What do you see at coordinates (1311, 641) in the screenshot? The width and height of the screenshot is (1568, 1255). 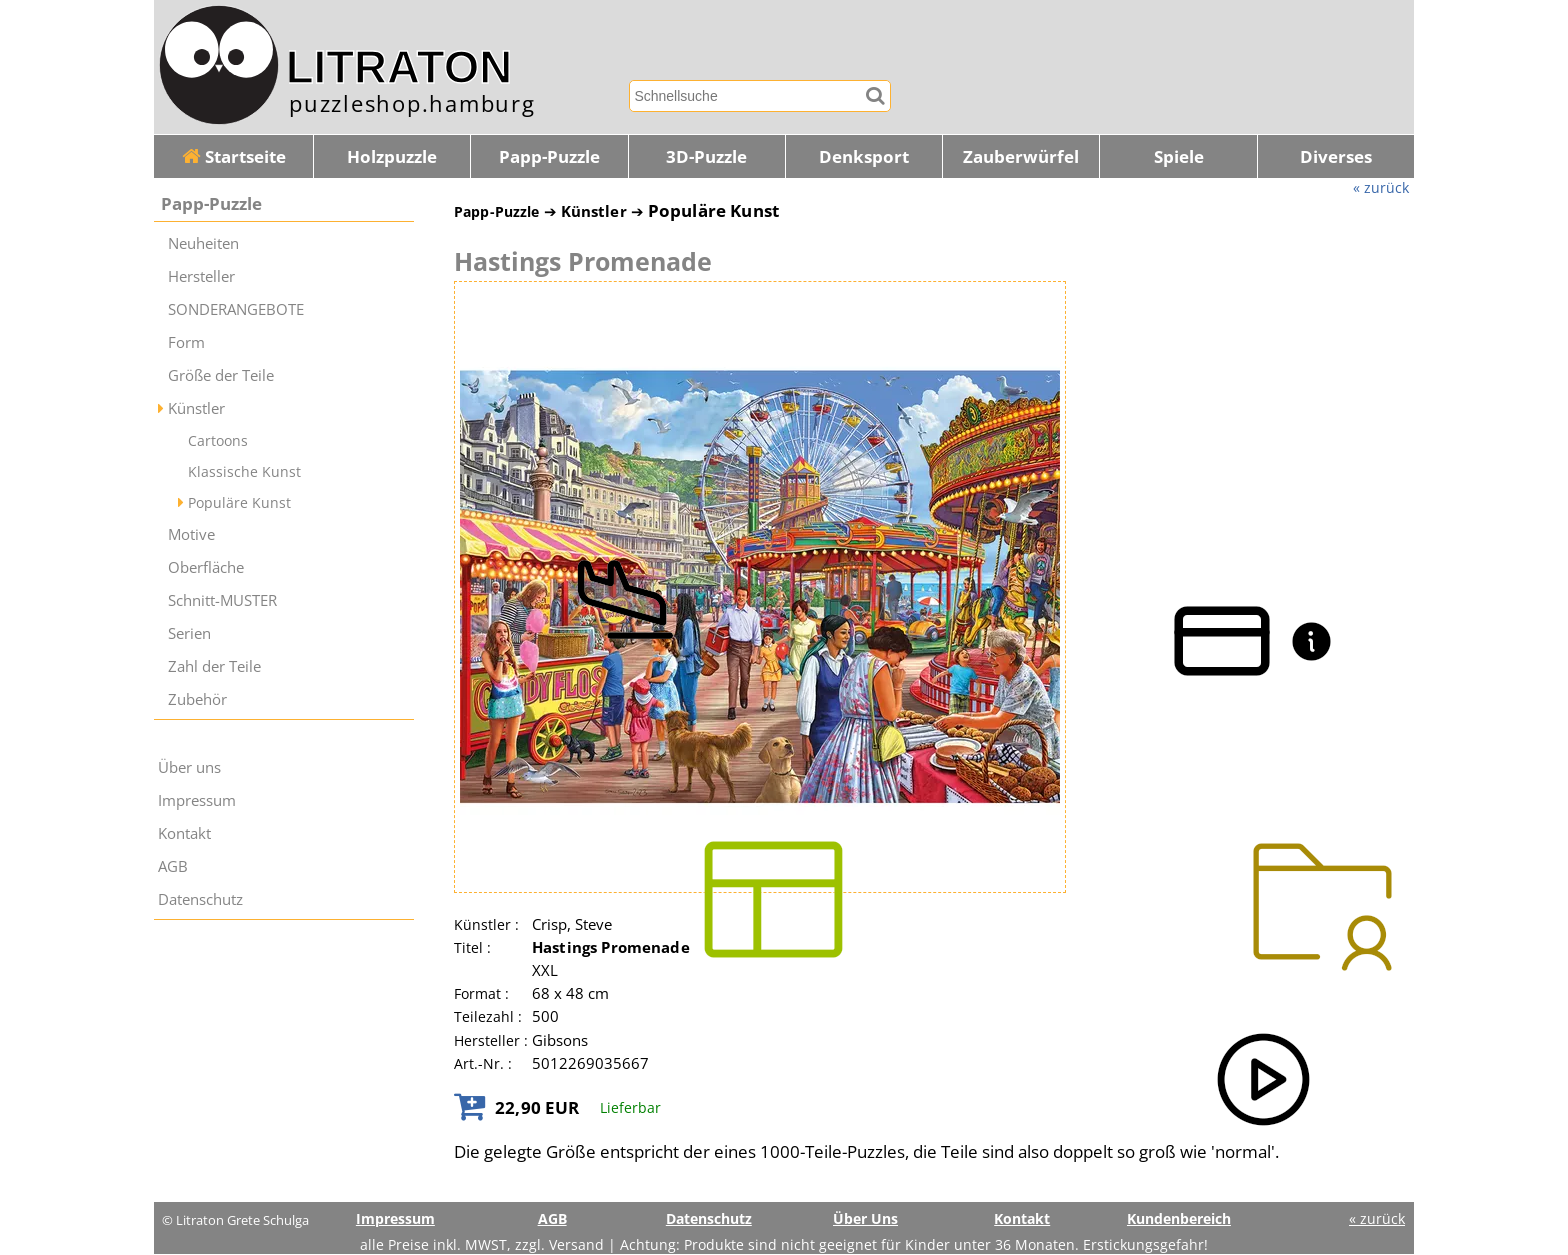 I see `view more information or details` at bounding box center [1311, 641].